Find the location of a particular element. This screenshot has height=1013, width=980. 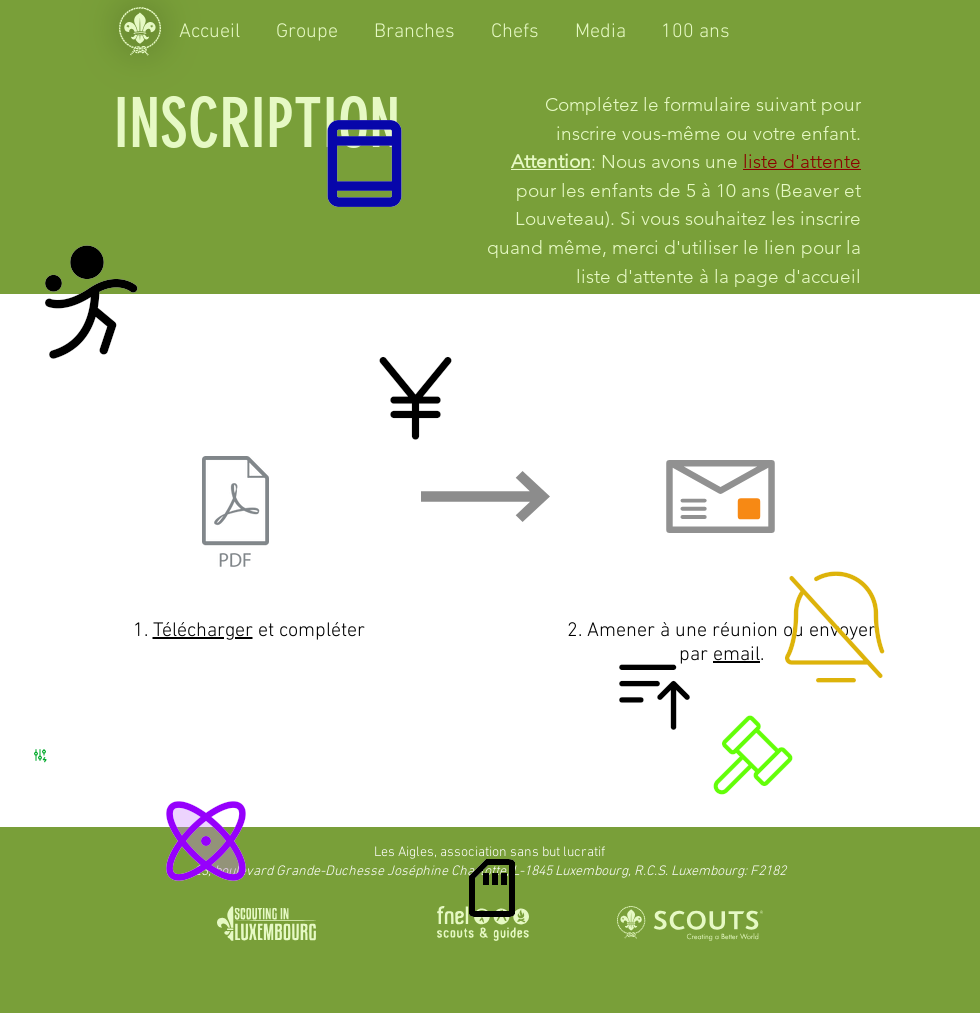

switch to tablet view is located at coordinates (364, 163).